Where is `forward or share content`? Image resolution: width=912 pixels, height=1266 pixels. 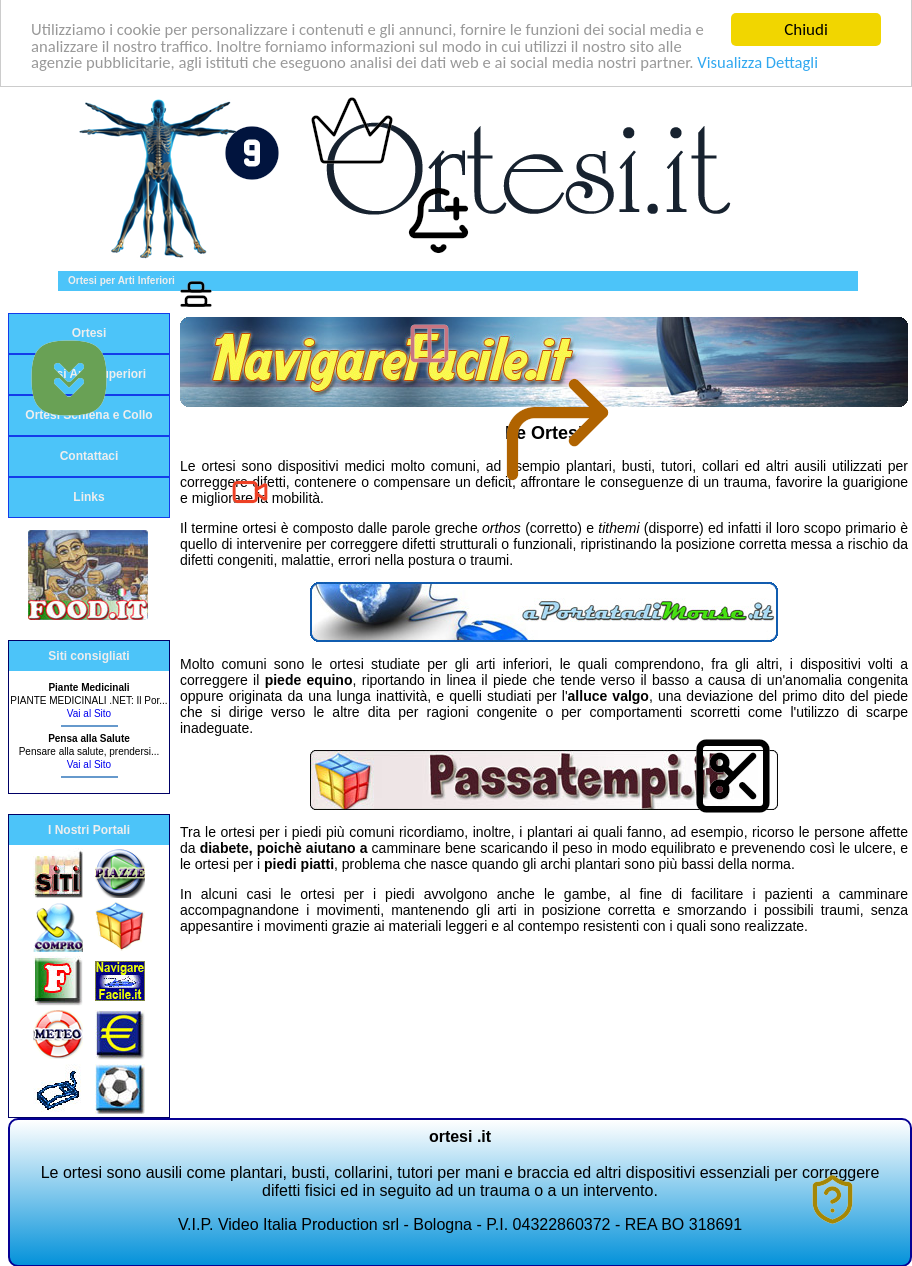 forward or share content is located at coordinates (557, 429).